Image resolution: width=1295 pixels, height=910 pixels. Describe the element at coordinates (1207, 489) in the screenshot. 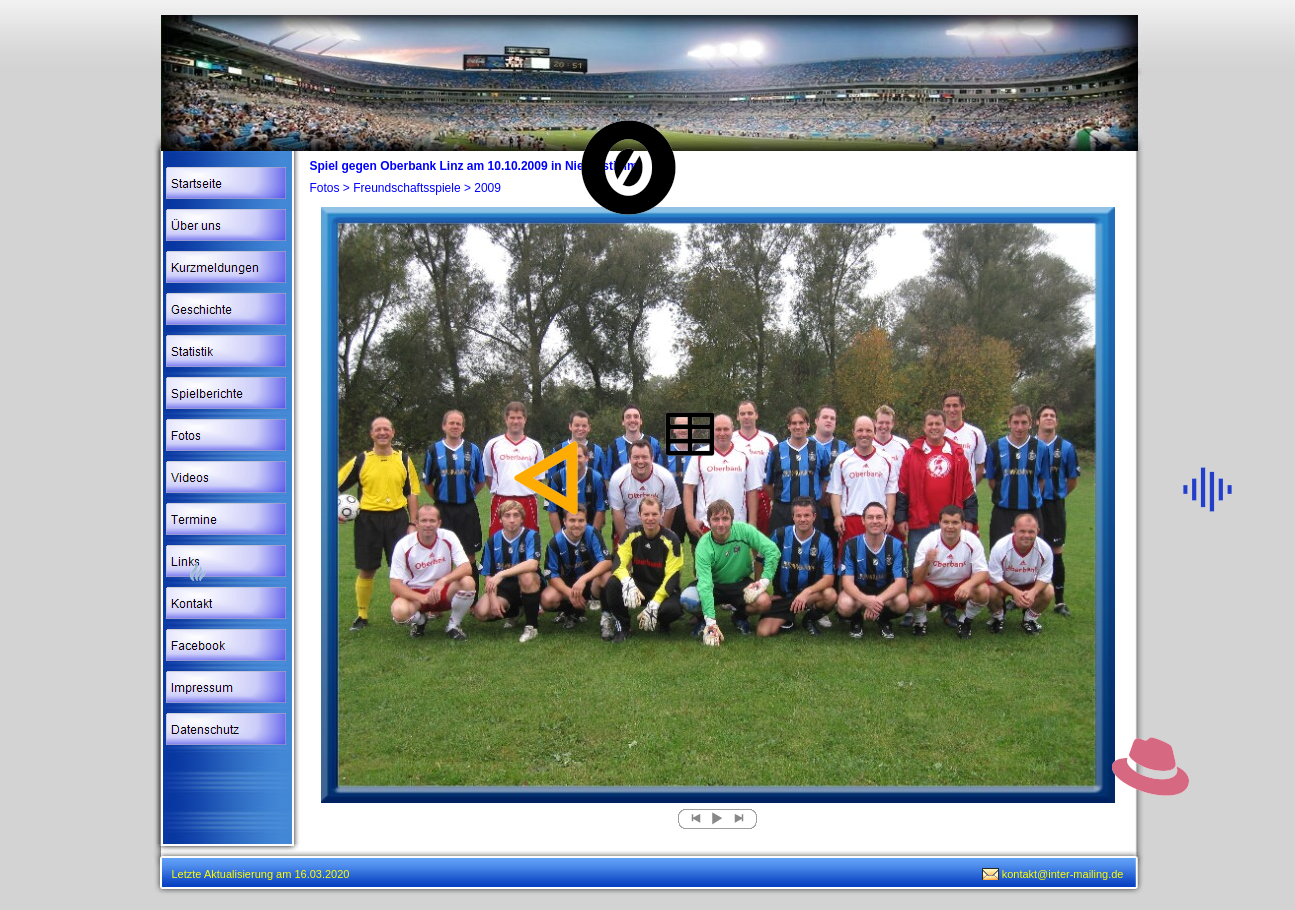

I see `voice recognition or audio input active` at that location.